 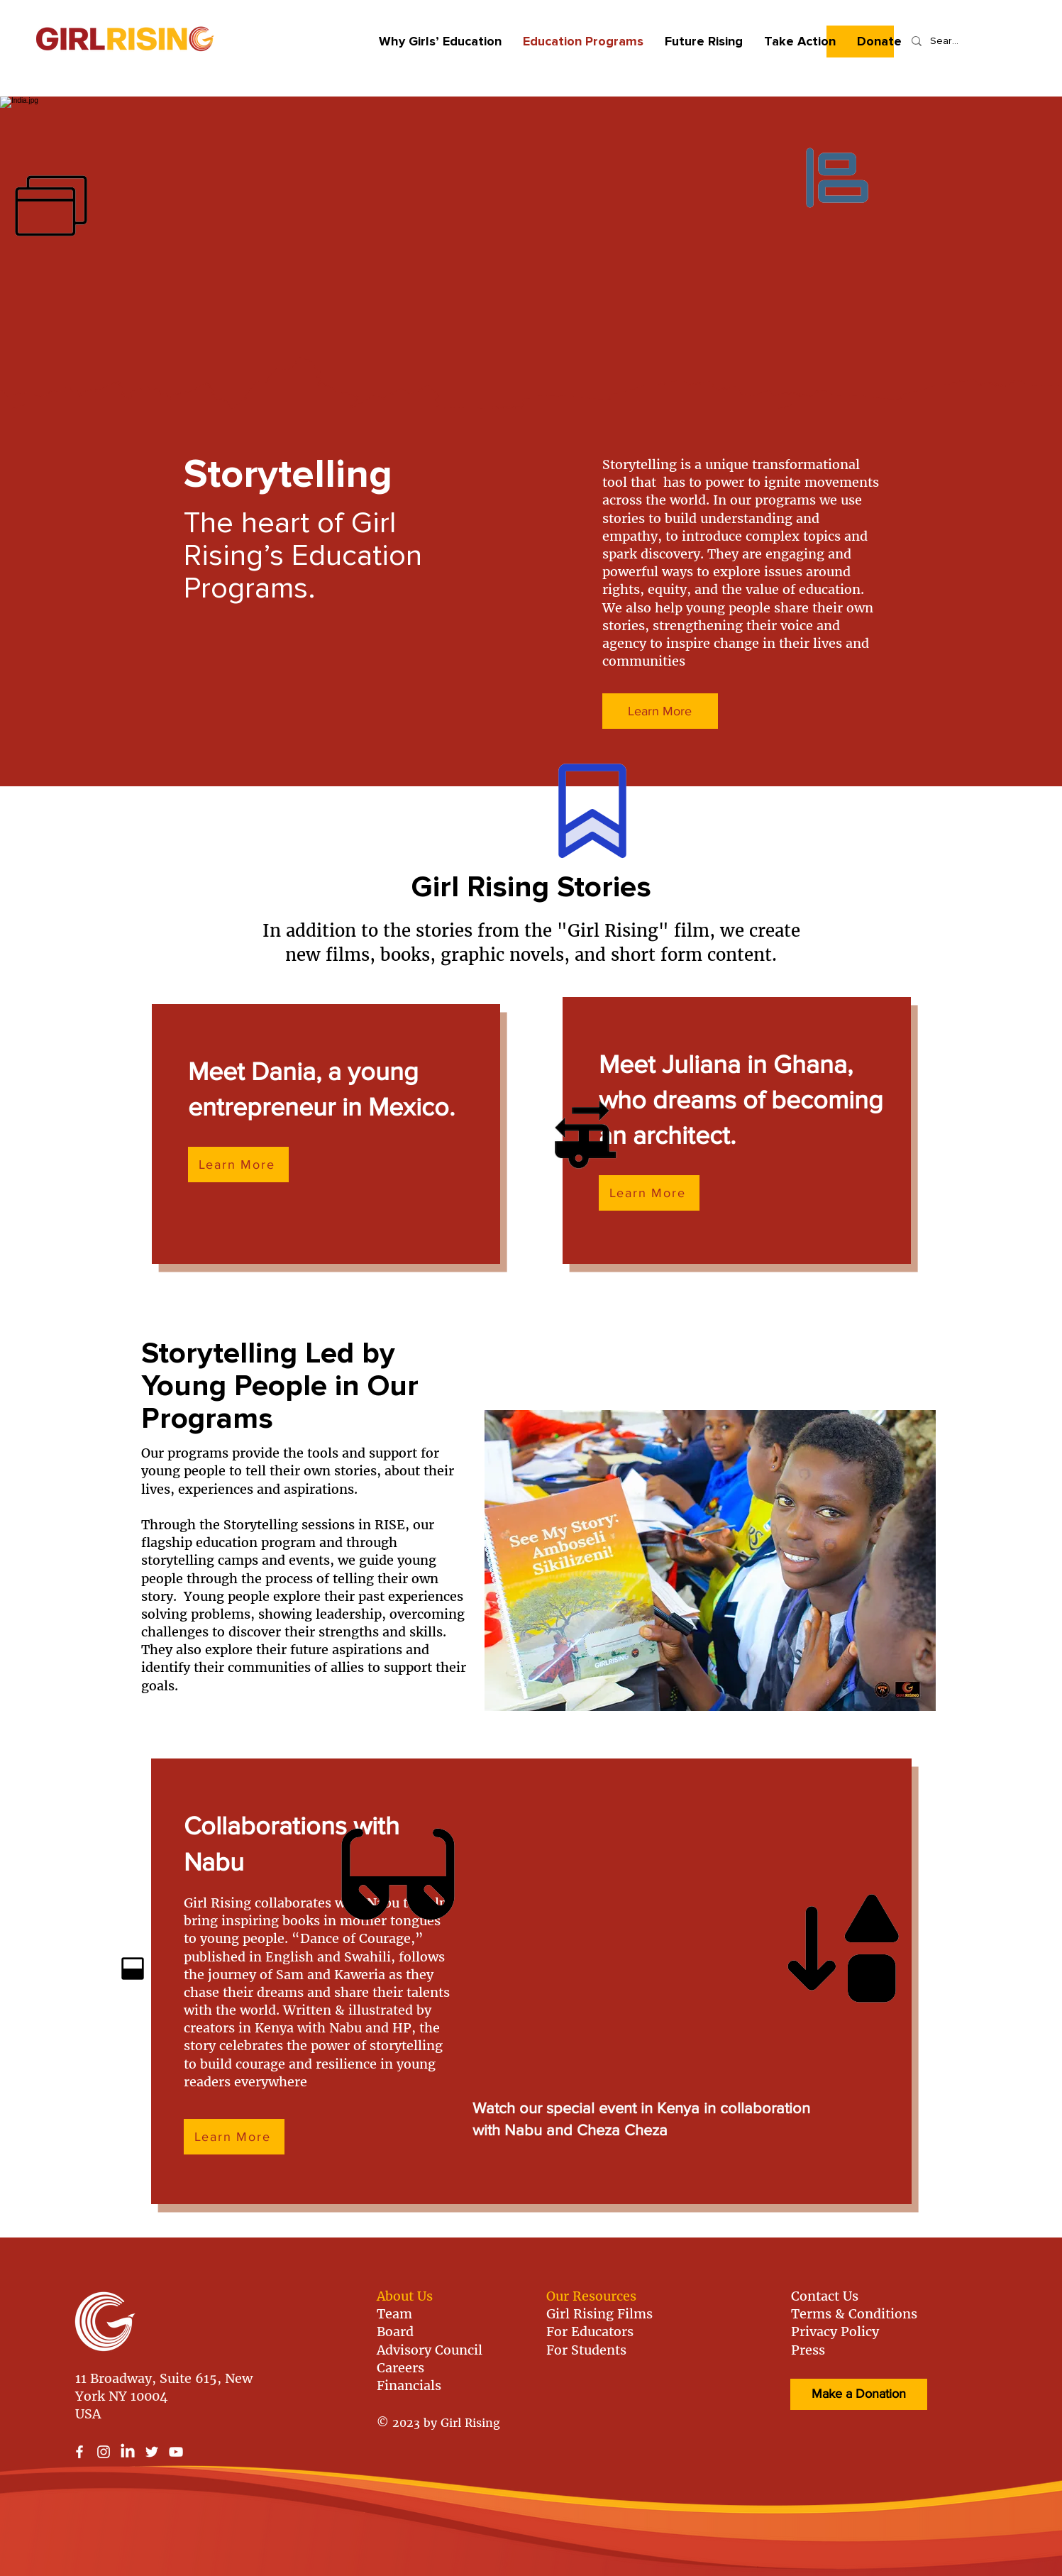 I want to click on toggle bottom panel visibility, so click(x=133, y=1969).